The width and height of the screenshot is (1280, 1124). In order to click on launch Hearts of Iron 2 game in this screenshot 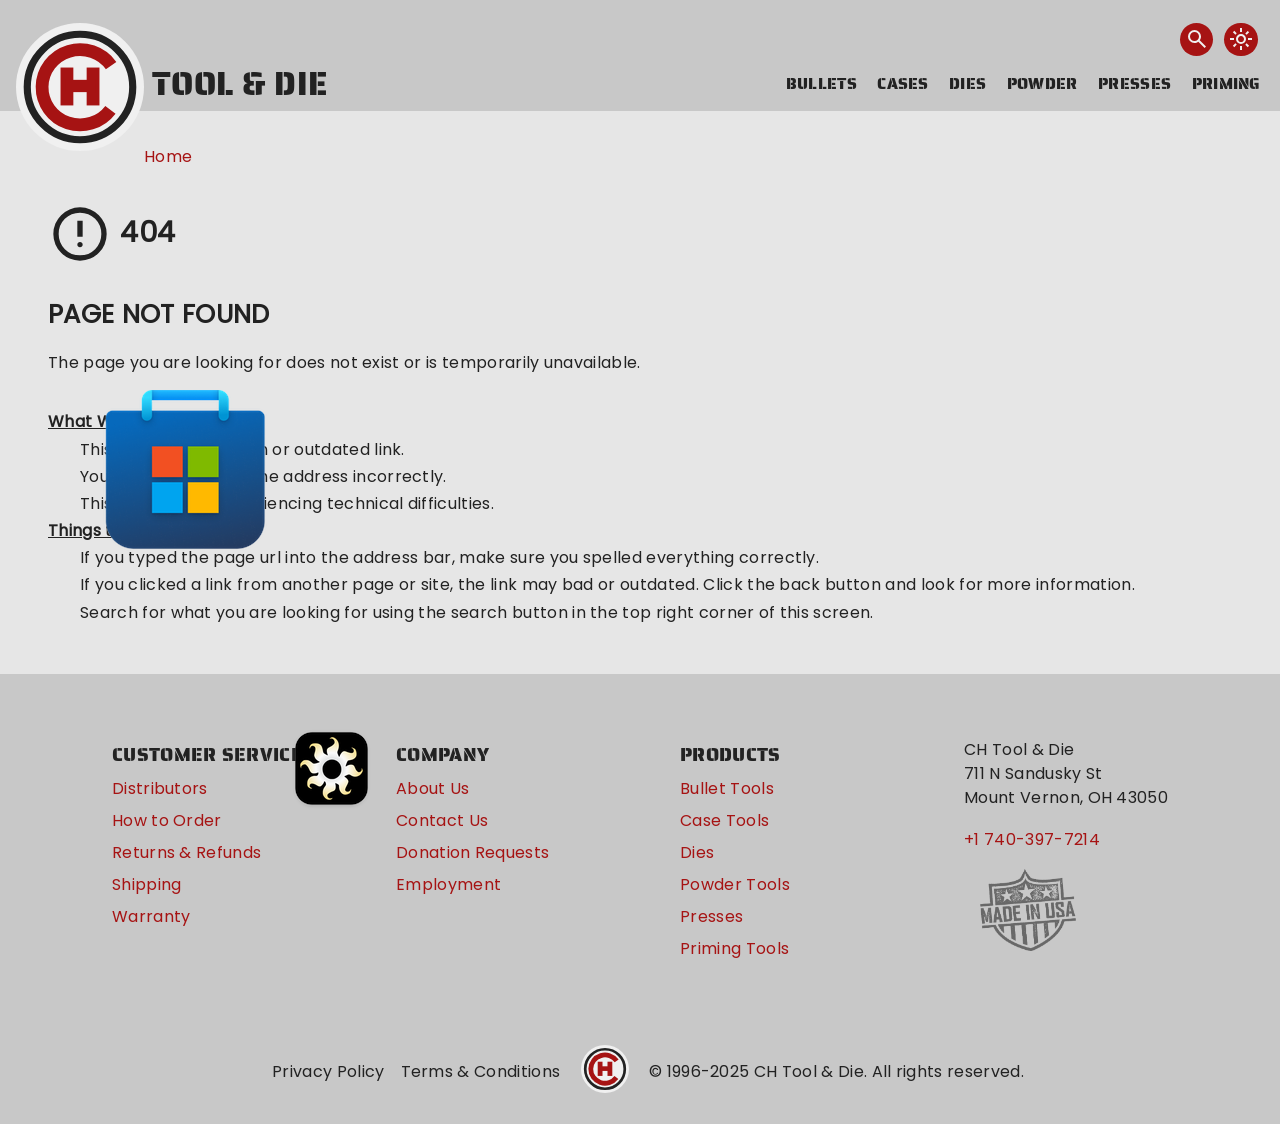, I will do `click(331, 768)`.